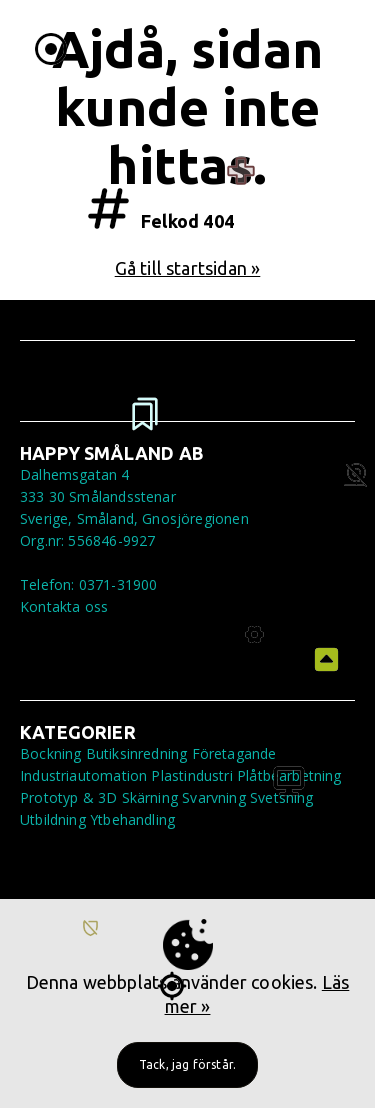  I want to click on access health or medical information, so click(241, 171).